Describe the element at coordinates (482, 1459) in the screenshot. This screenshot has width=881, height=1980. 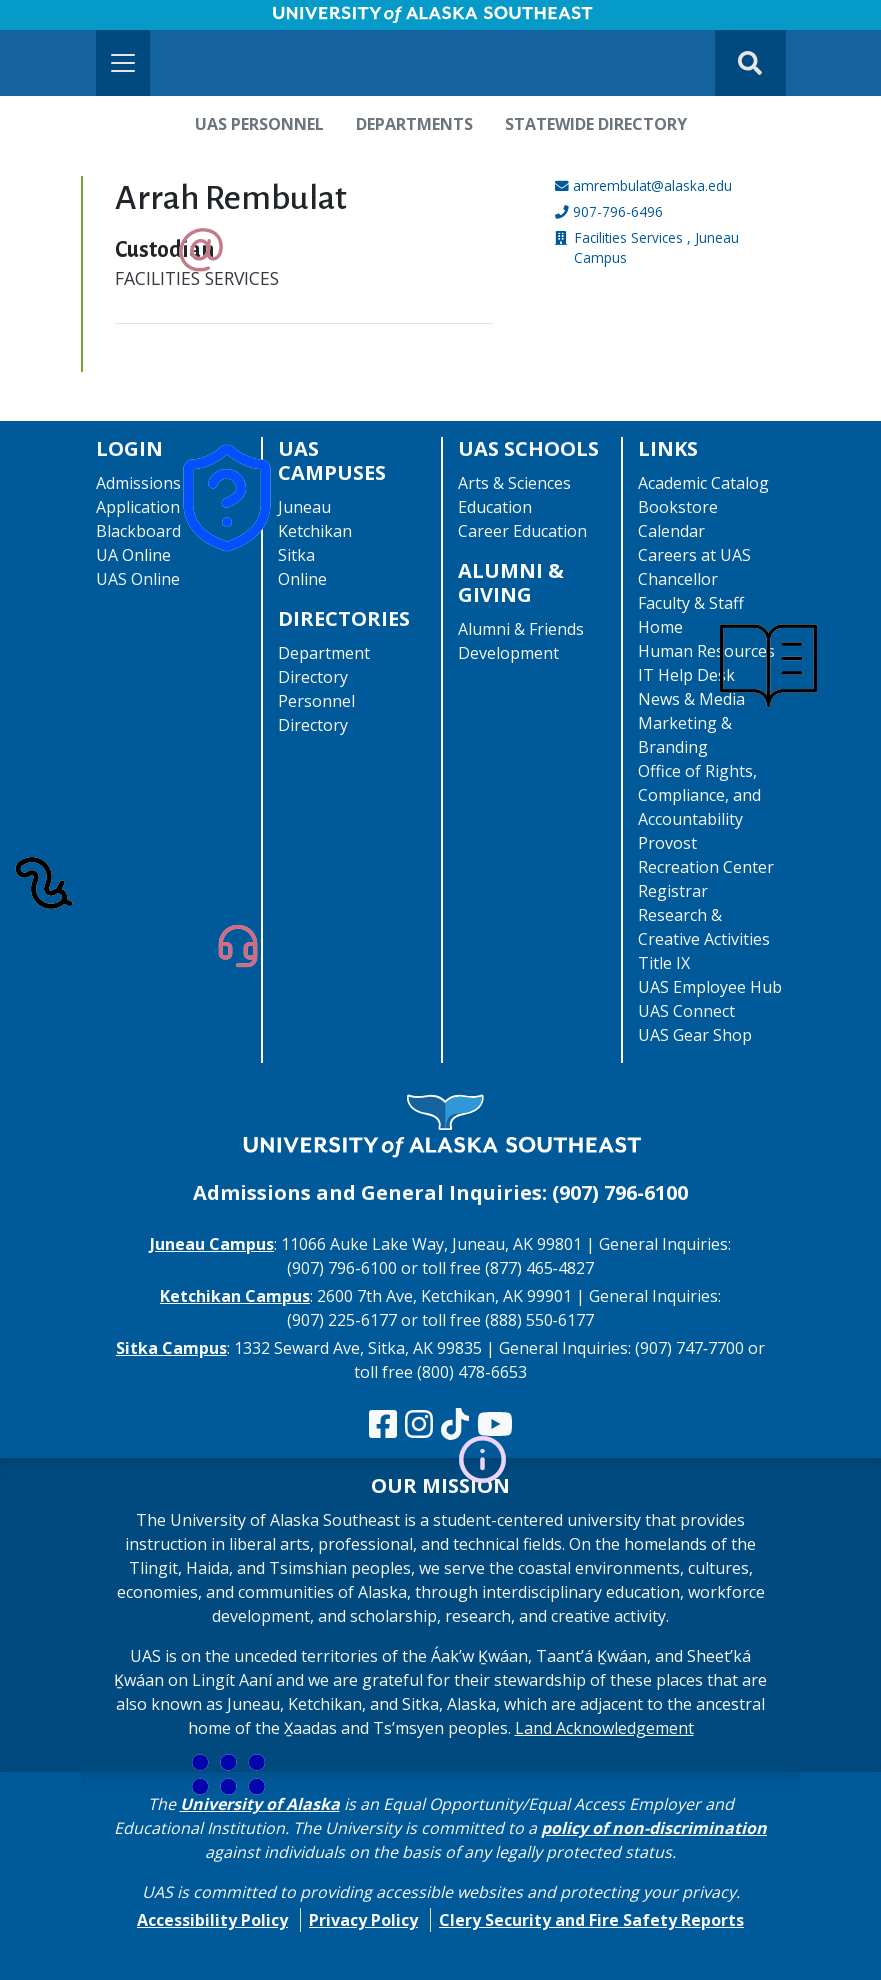
I see `view more information or details` at that location.